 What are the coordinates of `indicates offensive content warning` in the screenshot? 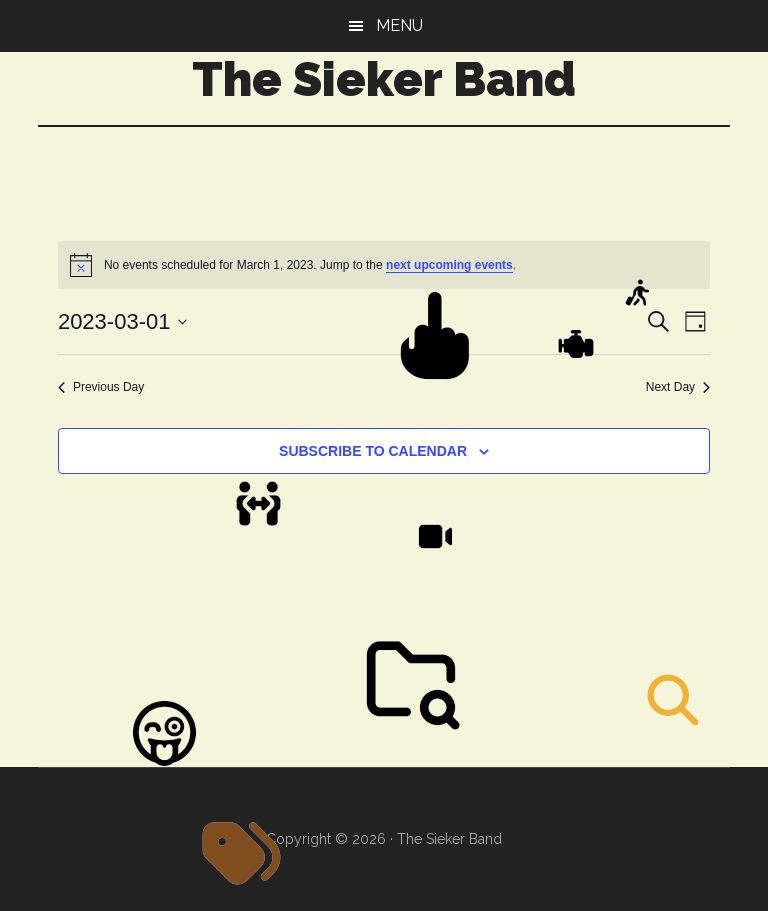 It's located at (433, 335).